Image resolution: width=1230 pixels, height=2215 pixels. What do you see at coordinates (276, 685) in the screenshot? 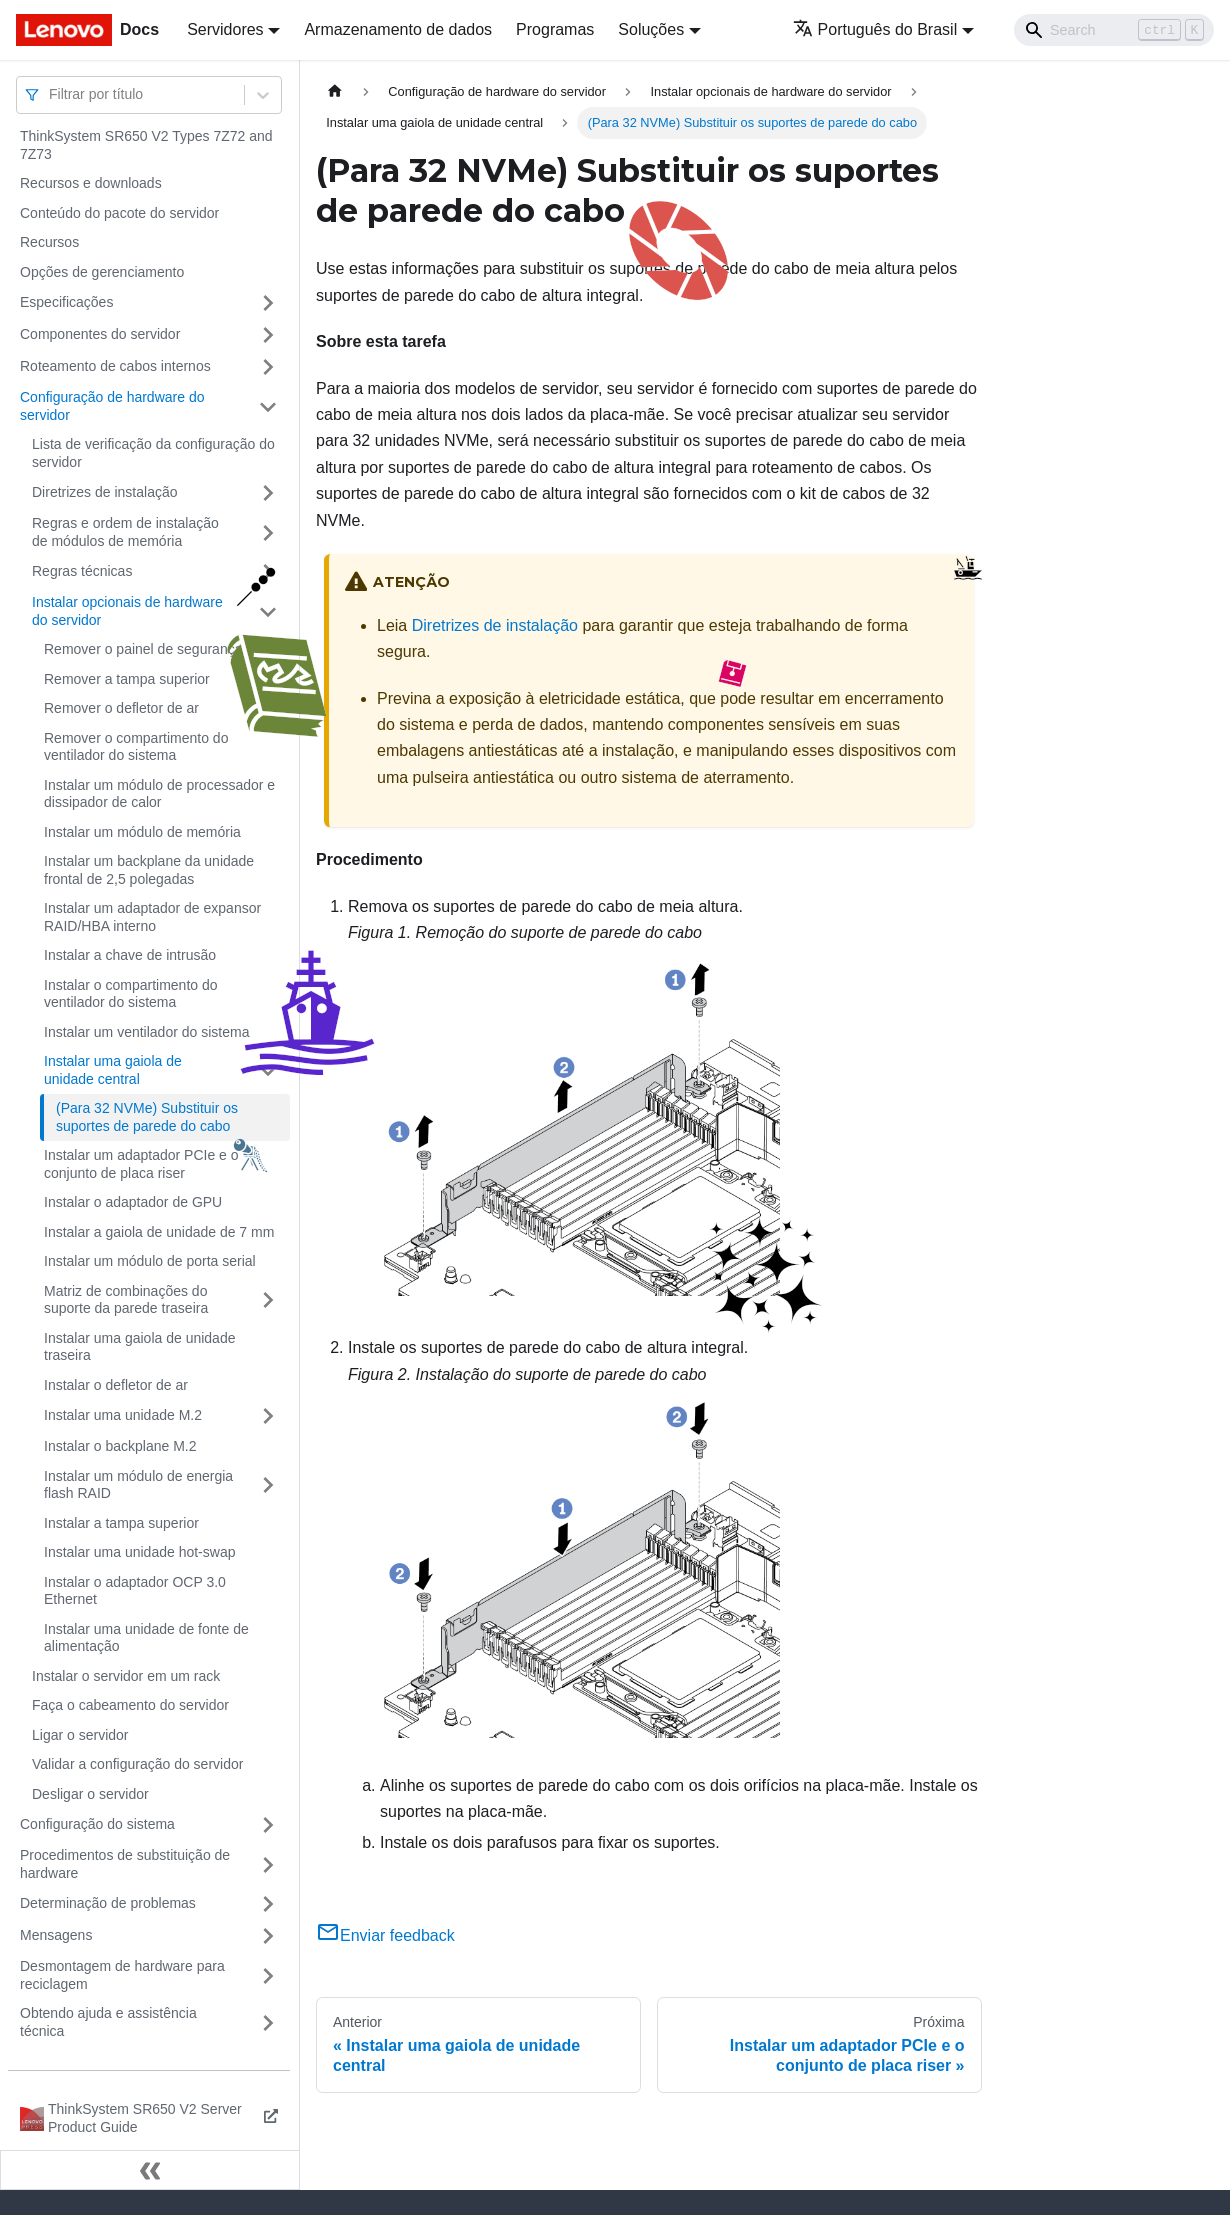
I see `view your library or book collection` at bounding box center [276, 685].